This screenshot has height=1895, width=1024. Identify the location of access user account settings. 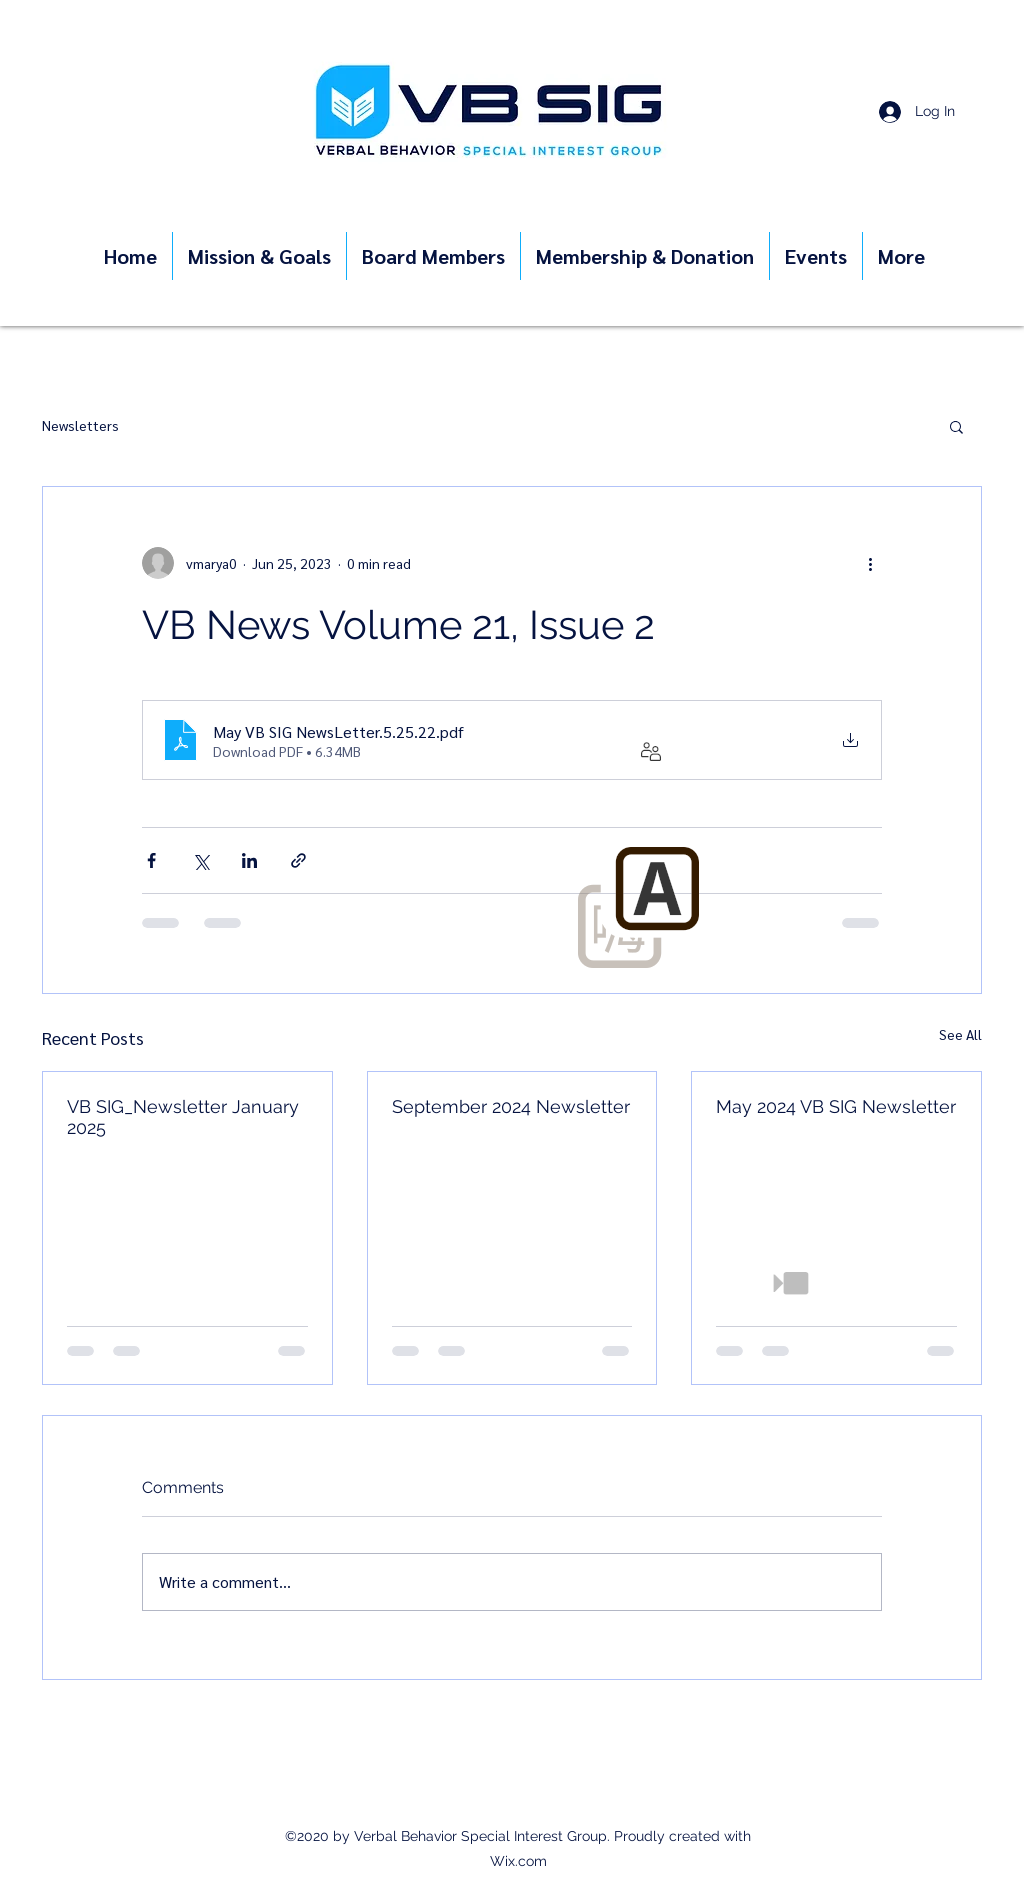
(651, 751).